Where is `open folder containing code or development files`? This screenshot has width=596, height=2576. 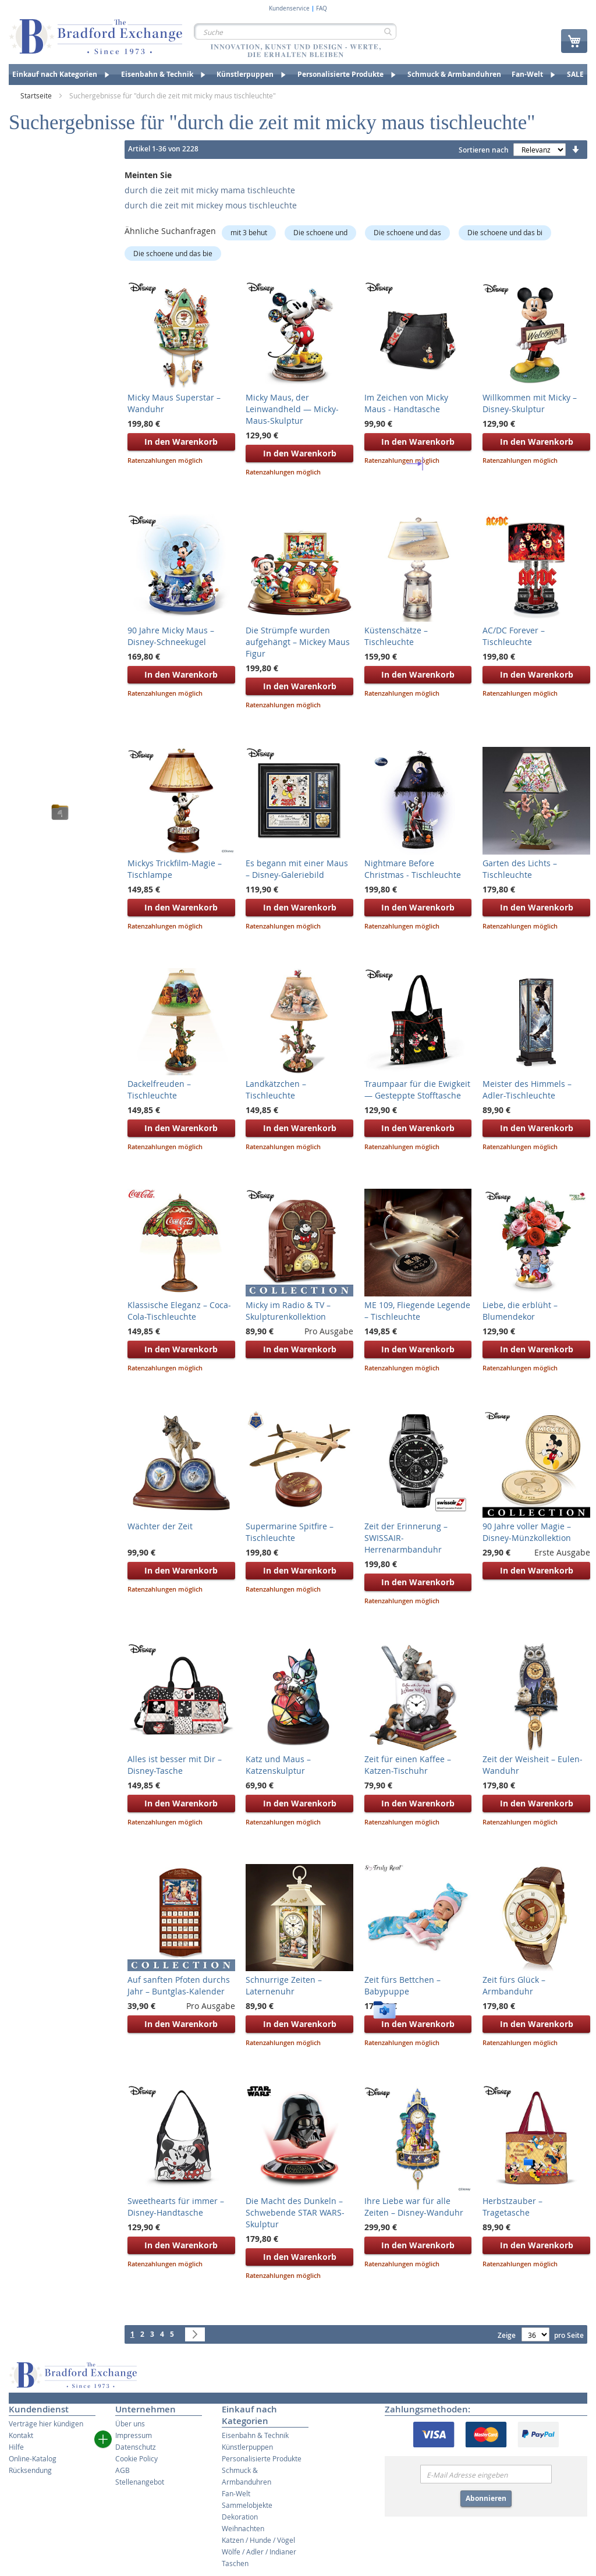 open folder containing code or development files is located at coordinates (528, 2162).